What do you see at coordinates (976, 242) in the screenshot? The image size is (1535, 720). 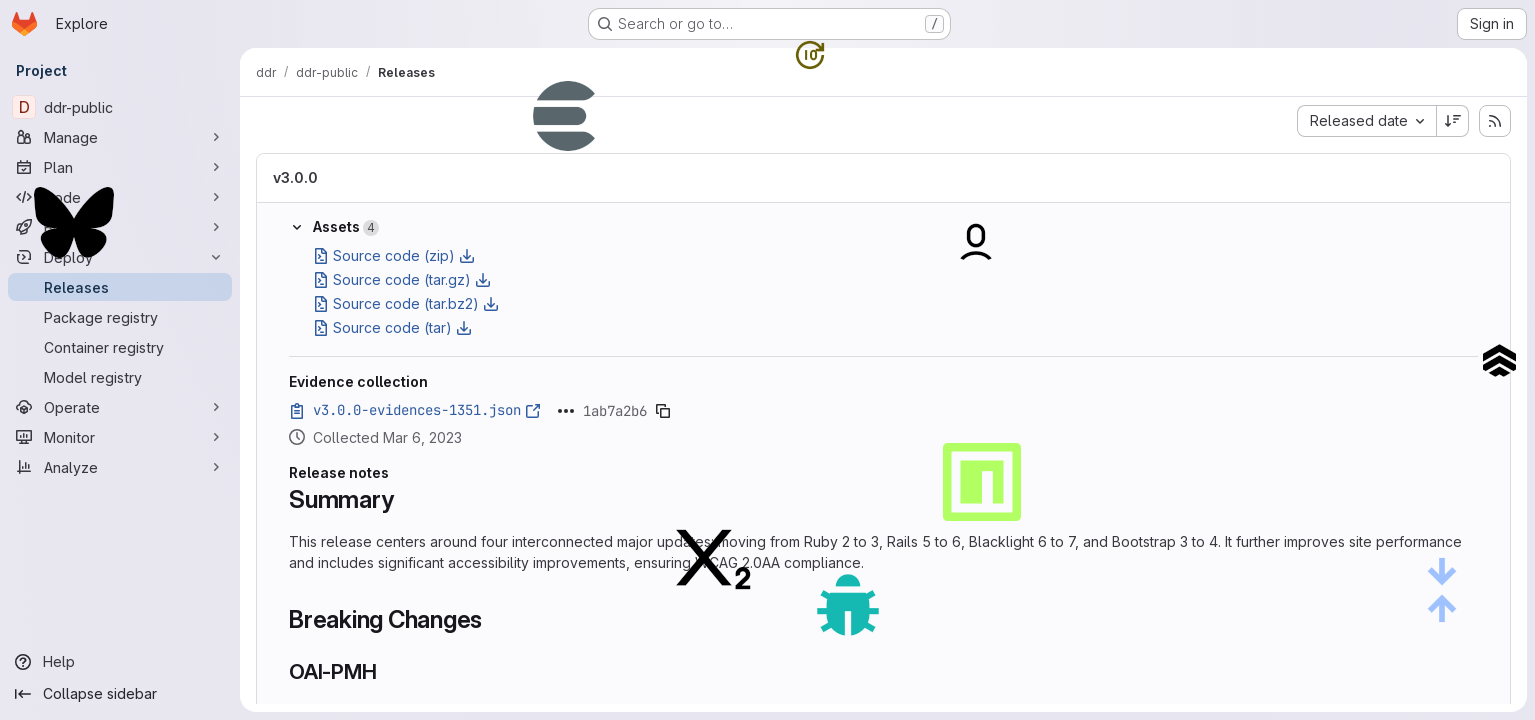 I see `view user profile` at bounding box center [976, 242].